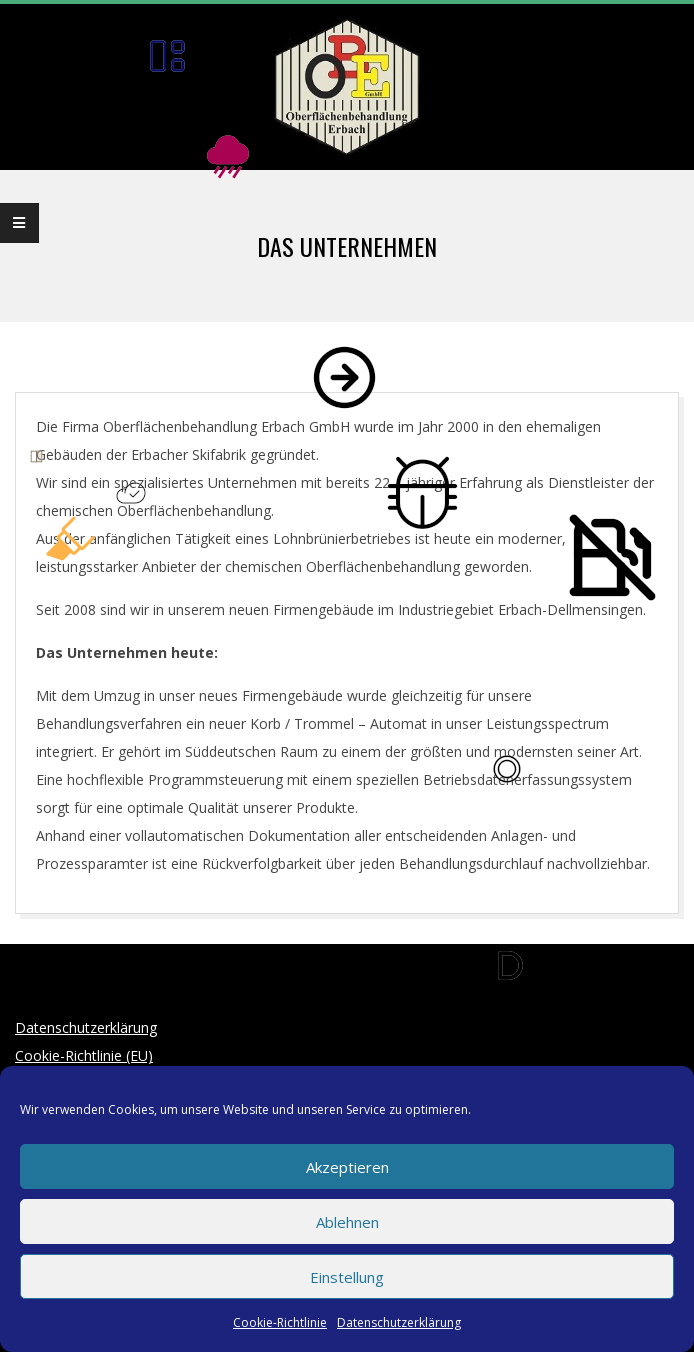  Describe the element at coordinates (69, 541) in the screenshot. I see `highlight or mark selected text` at that location.